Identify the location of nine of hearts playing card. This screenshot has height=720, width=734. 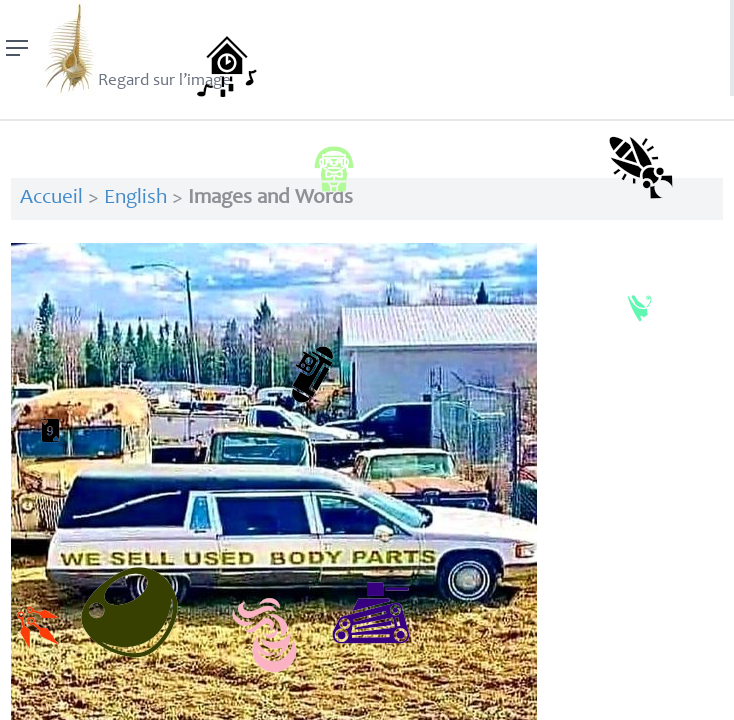
(50, 430).